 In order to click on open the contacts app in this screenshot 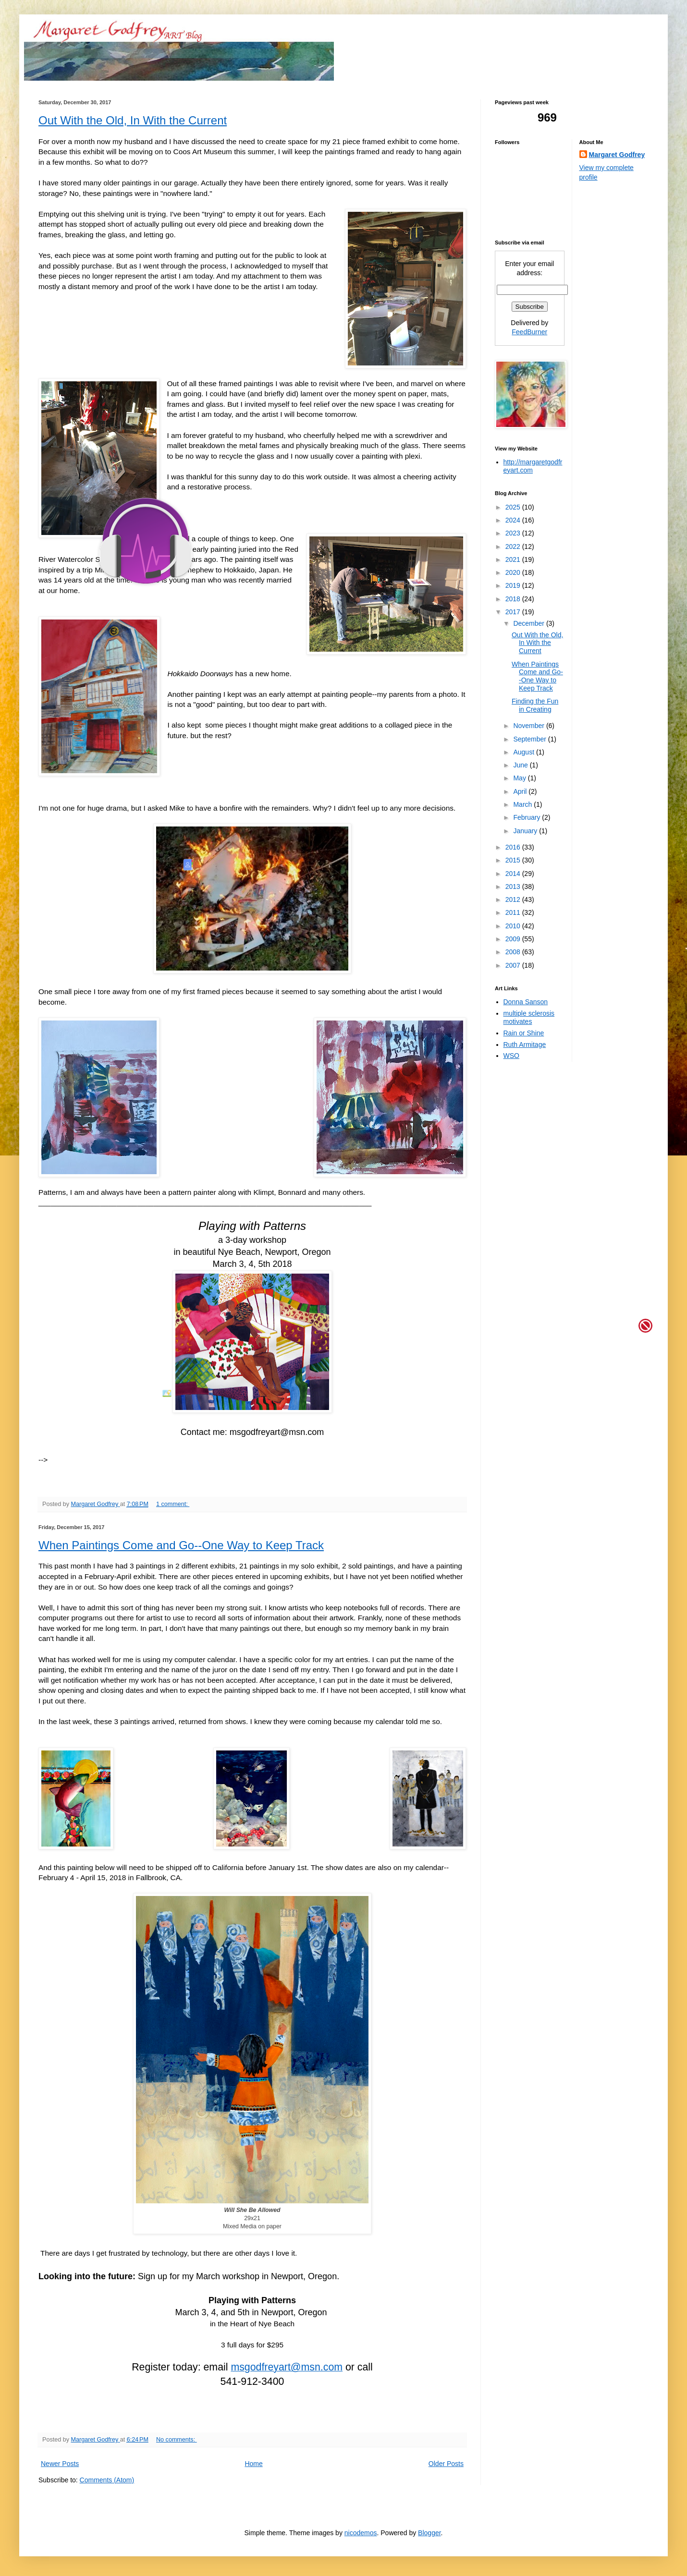, I will do `click(188, 864)`.